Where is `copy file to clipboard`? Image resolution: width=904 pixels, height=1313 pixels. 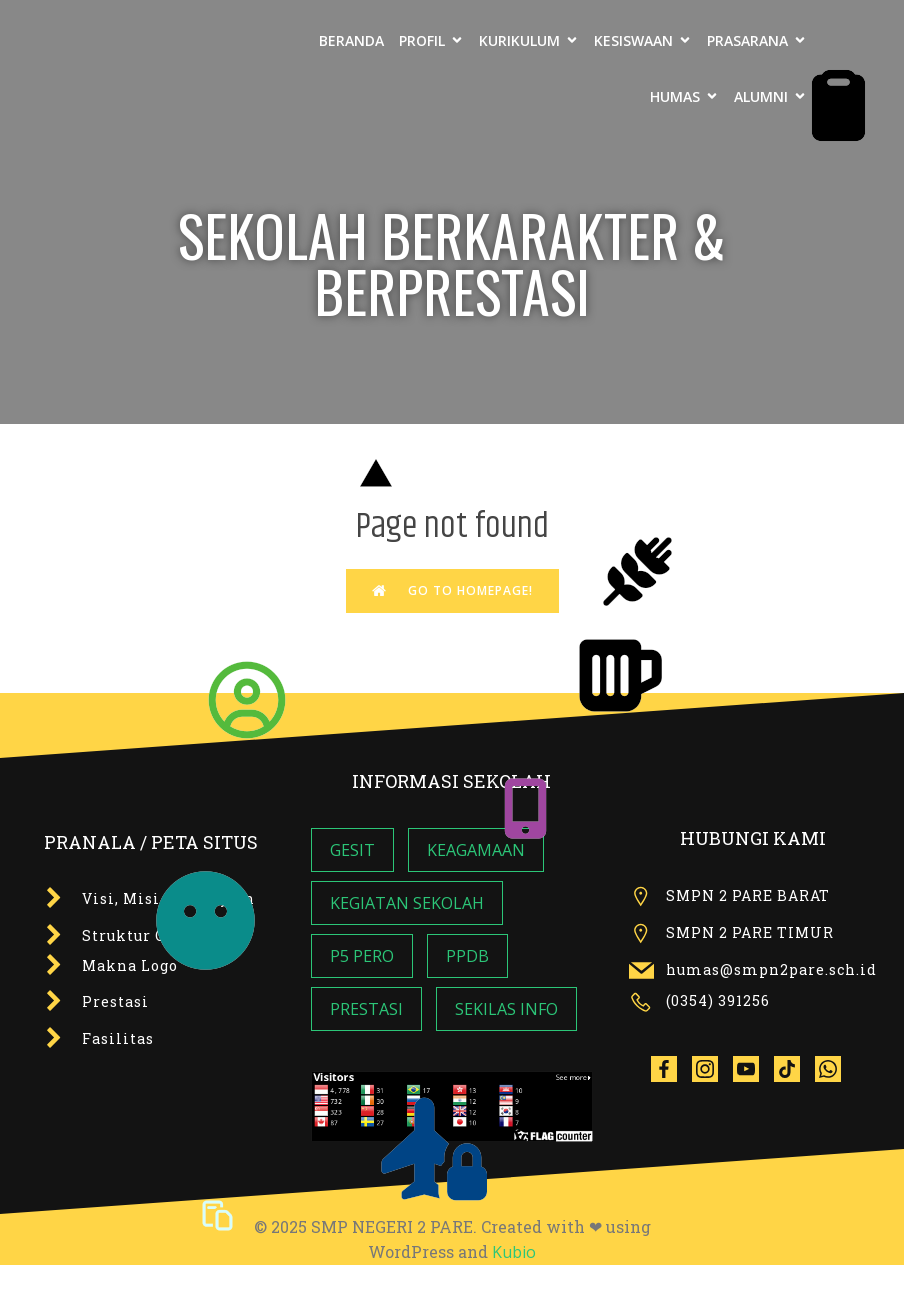
copy file to clipboard is located at coordinates (217, 1215).